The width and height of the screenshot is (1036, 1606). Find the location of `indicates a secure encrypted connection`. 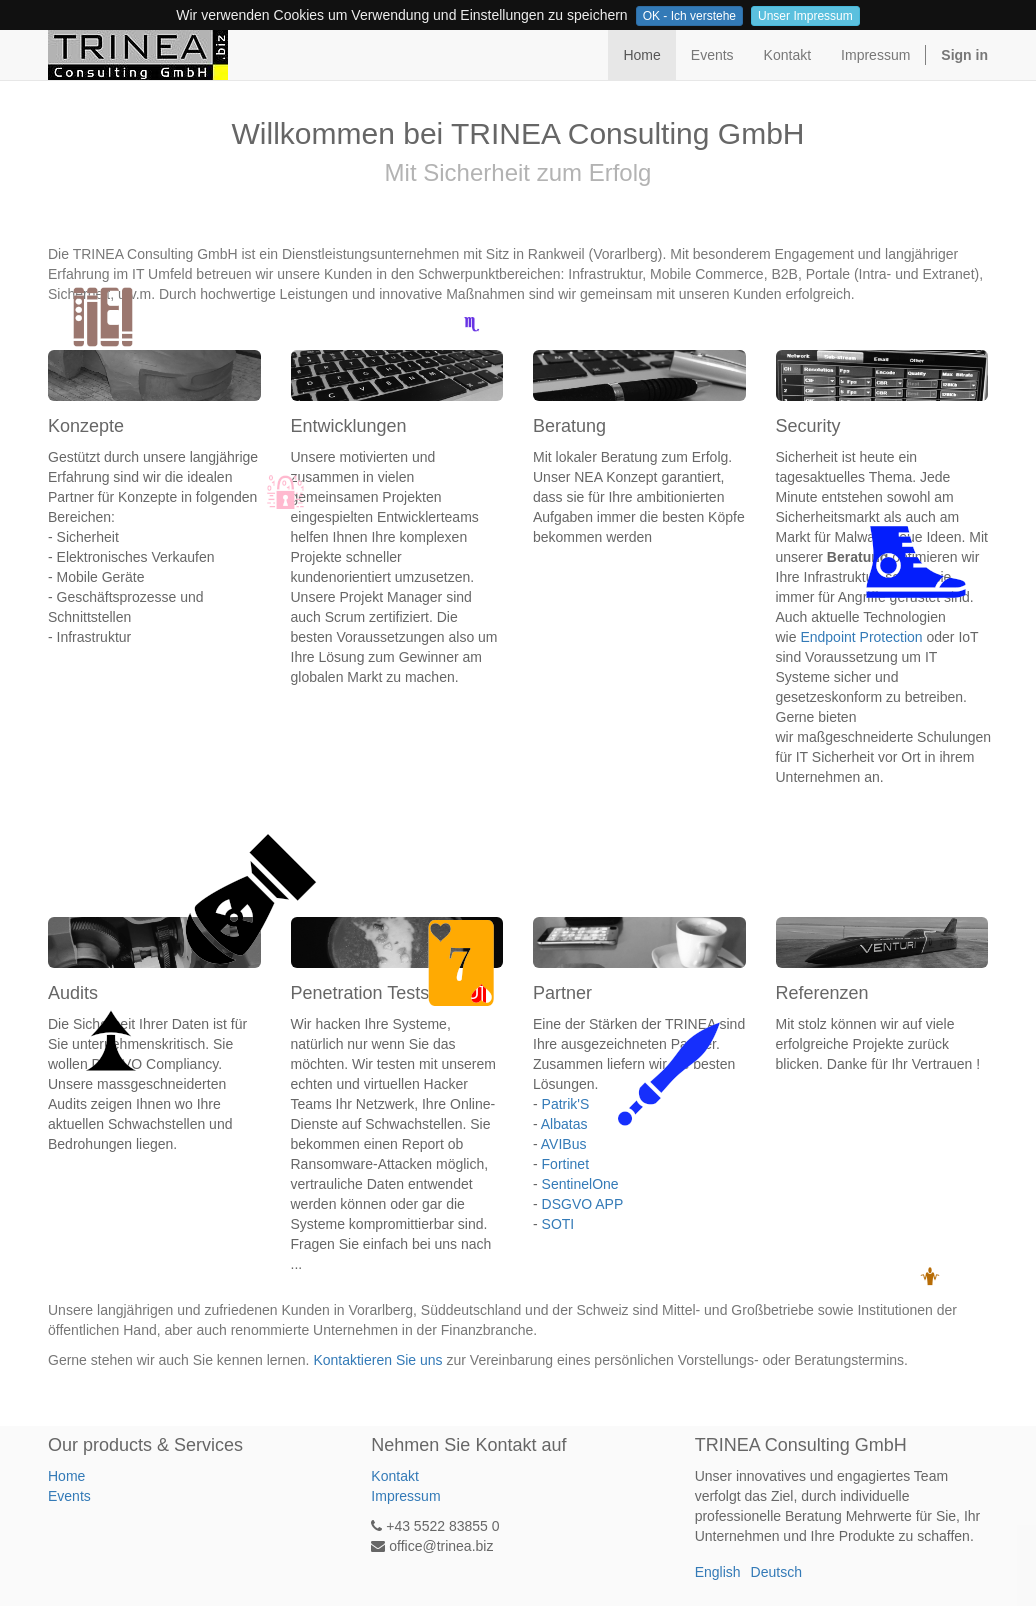

indicates a secure encrypted connection is located at coordinates (285, 492).